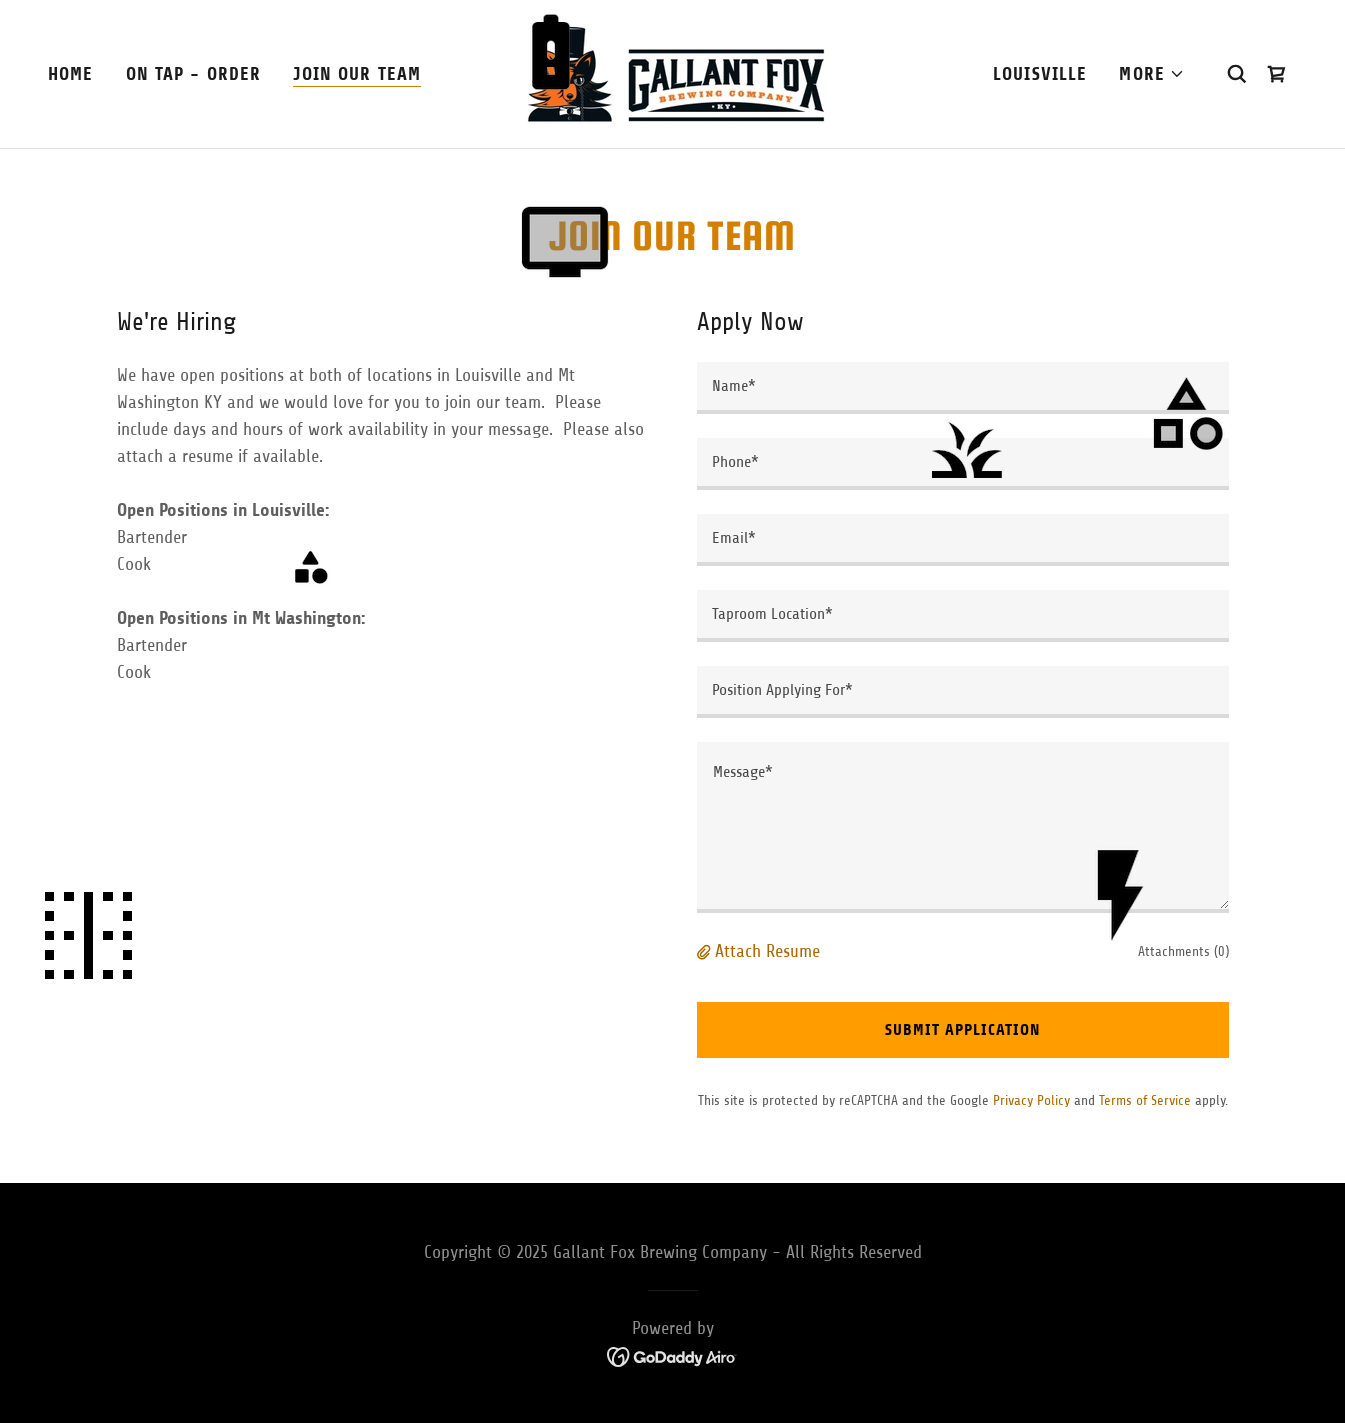 Image resolution: width=1345 pixels, height=1423 pixels. I want to click on turn on camera flash, so click(1120, 895).